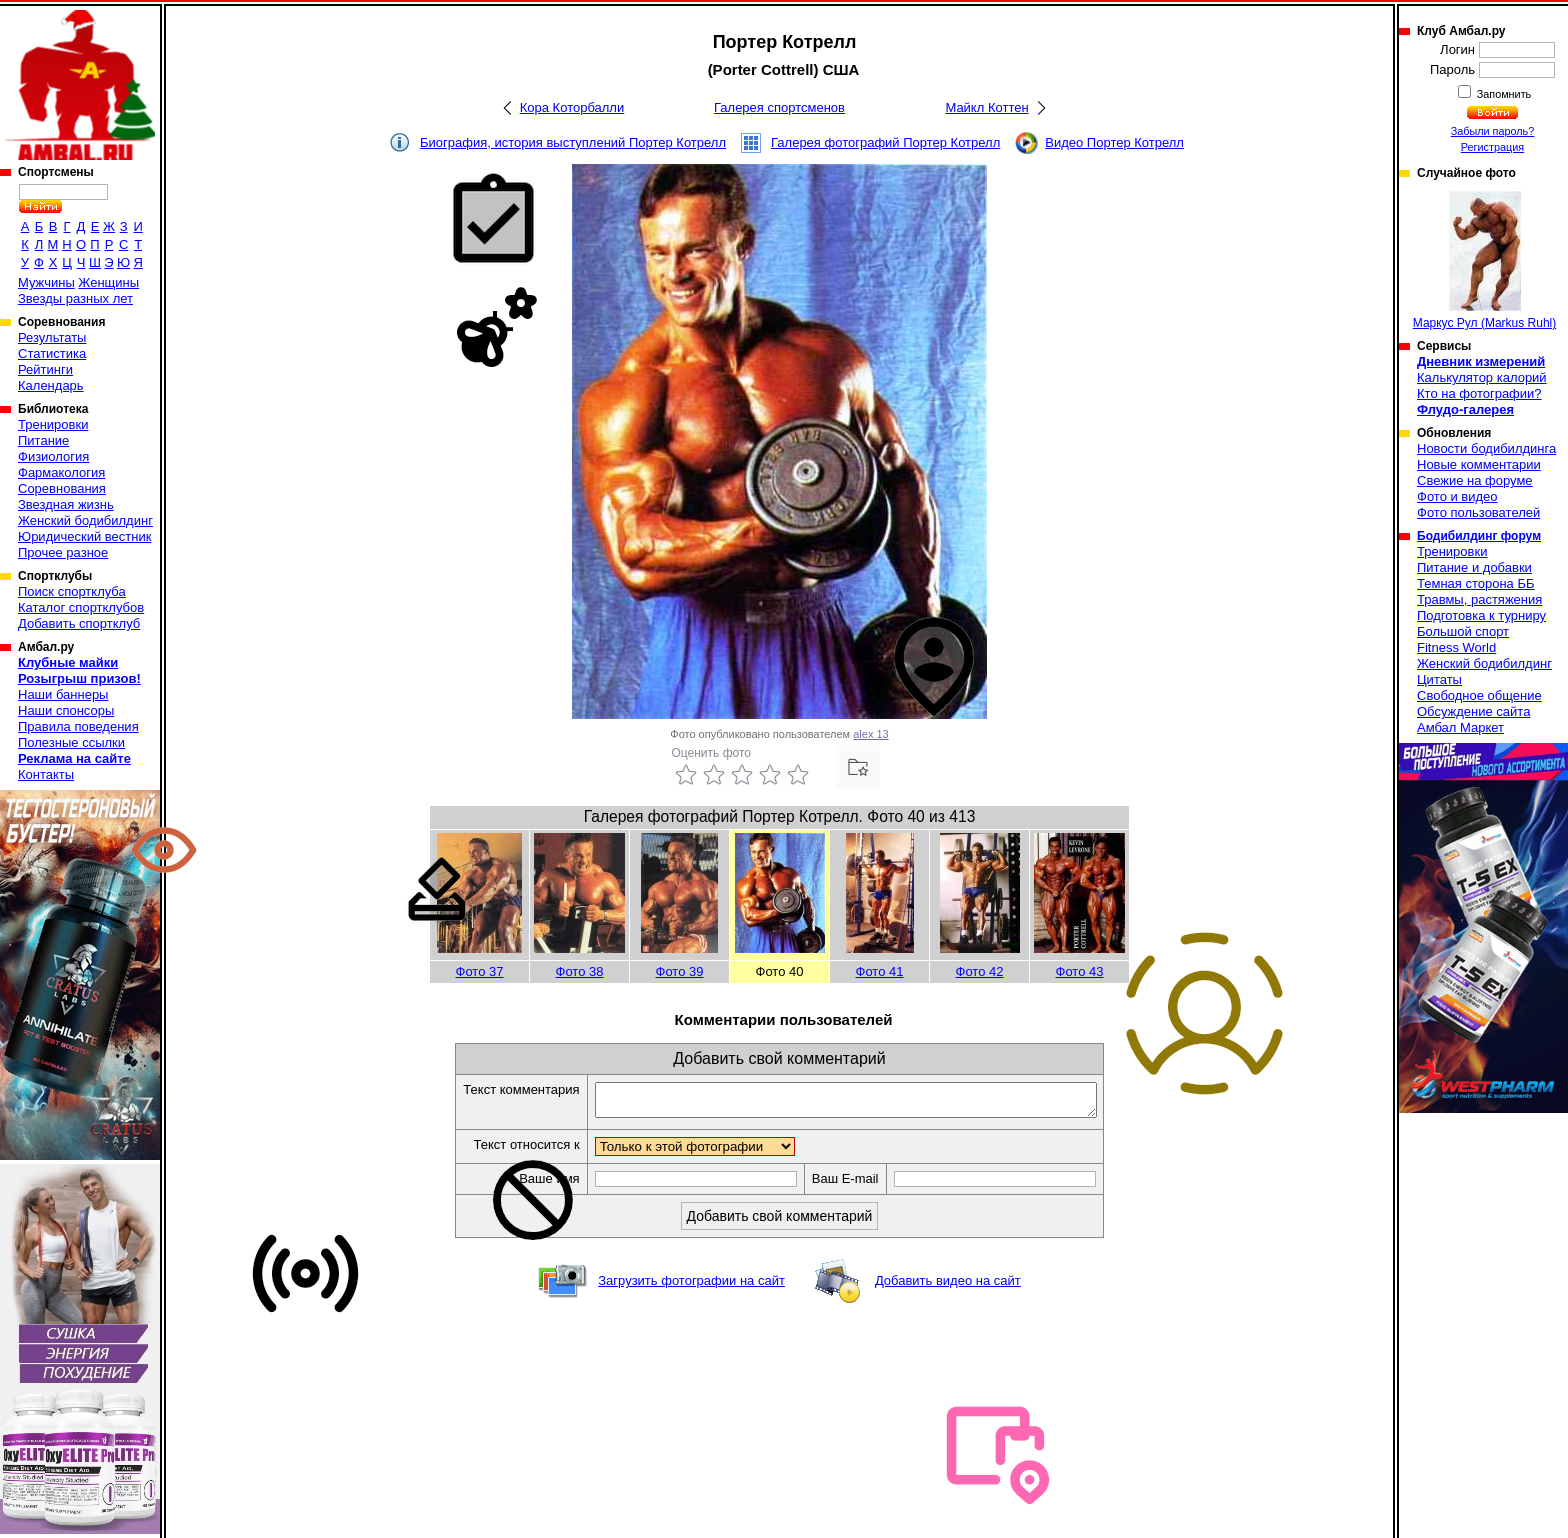 This screenshot has width=1568, height=1538. What do you see at coordinates (164, 850) in the screenshot?
I see `view or preview content` at bounding box center [164, 850].